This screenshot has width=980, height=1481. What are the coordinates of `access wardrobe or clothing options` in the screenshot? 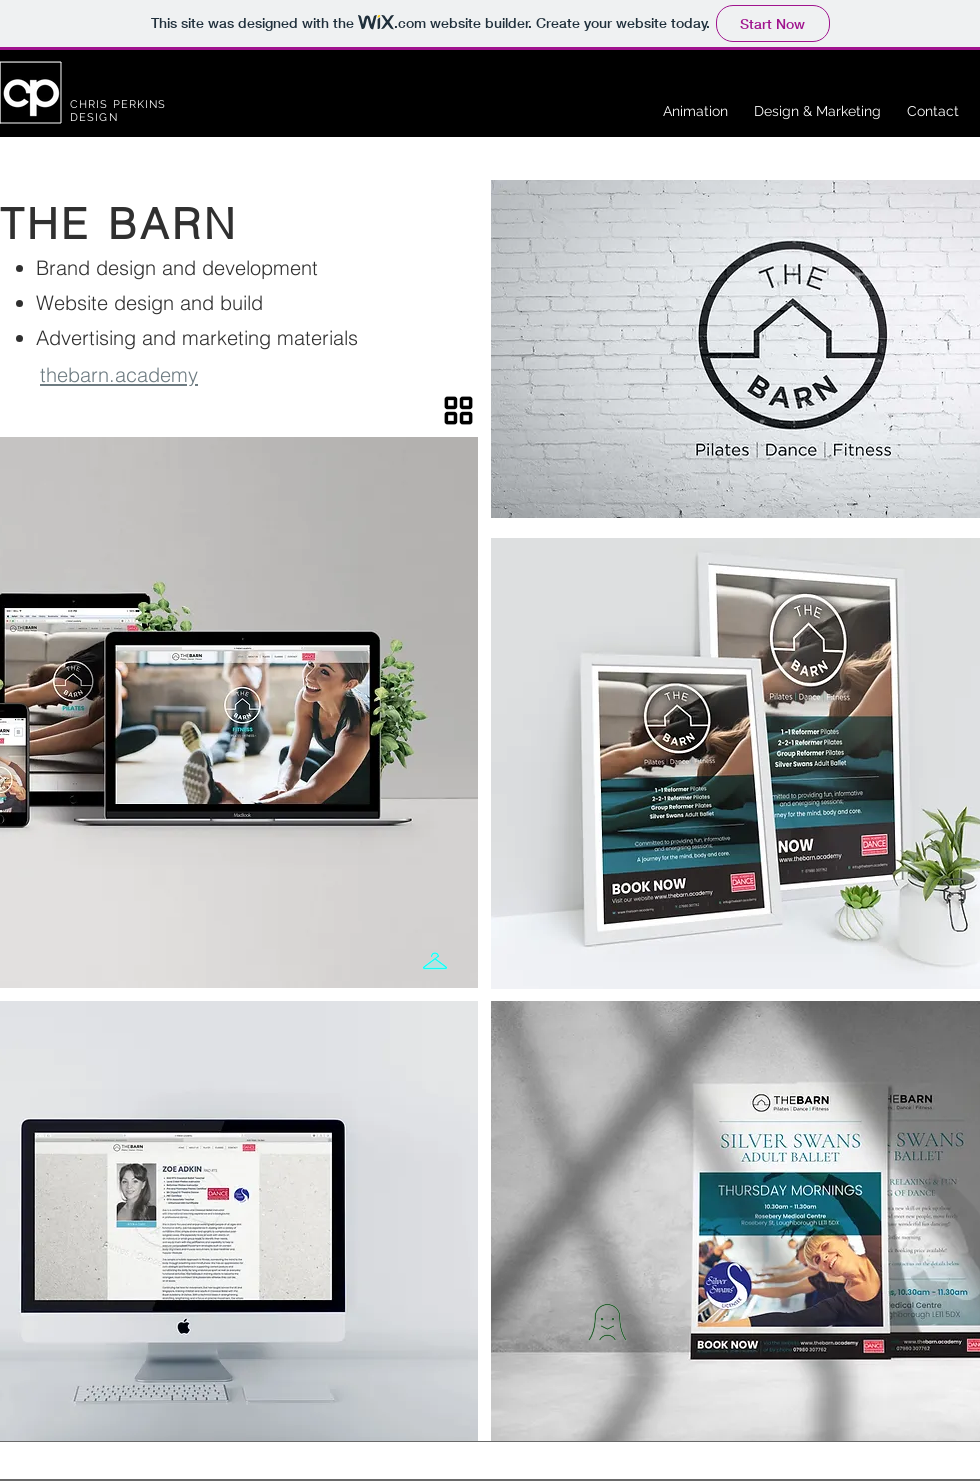 It's located at (435, 962).